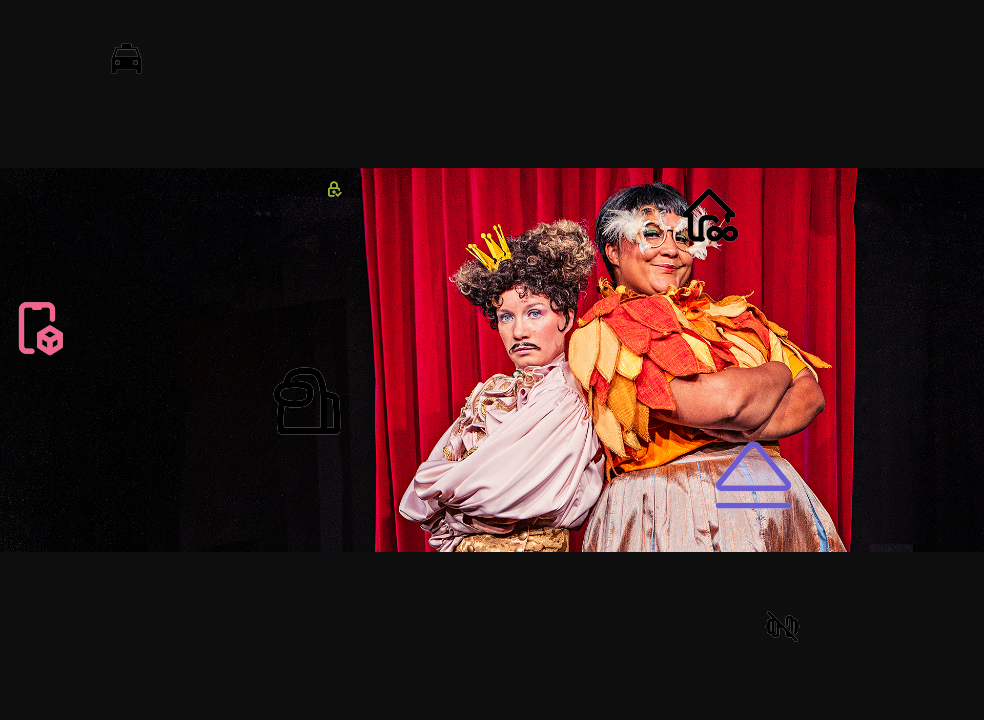 The image size is (984, 720). What do you see at coordinates (753, 479) in the screenshot?
I see `eject media or disc` at bounding box center [753, 479].